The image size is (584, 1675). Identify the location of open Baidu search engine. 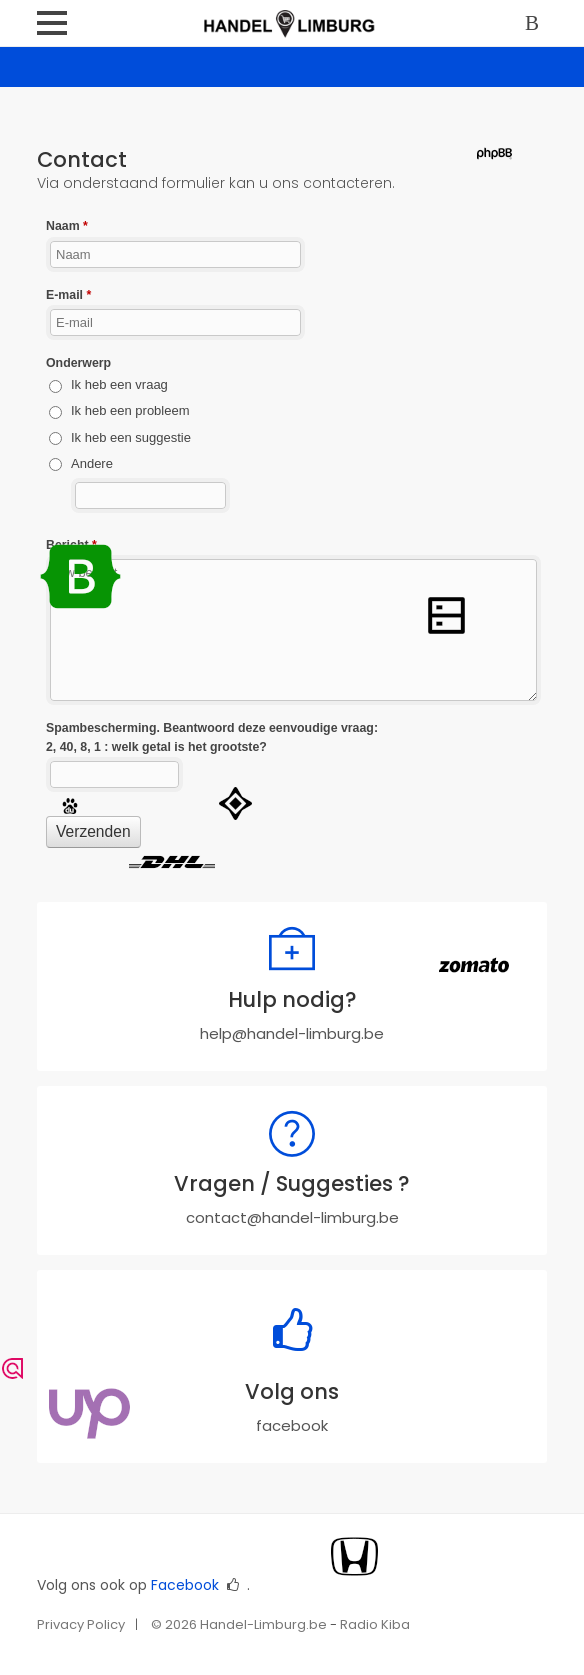
(70, 806).